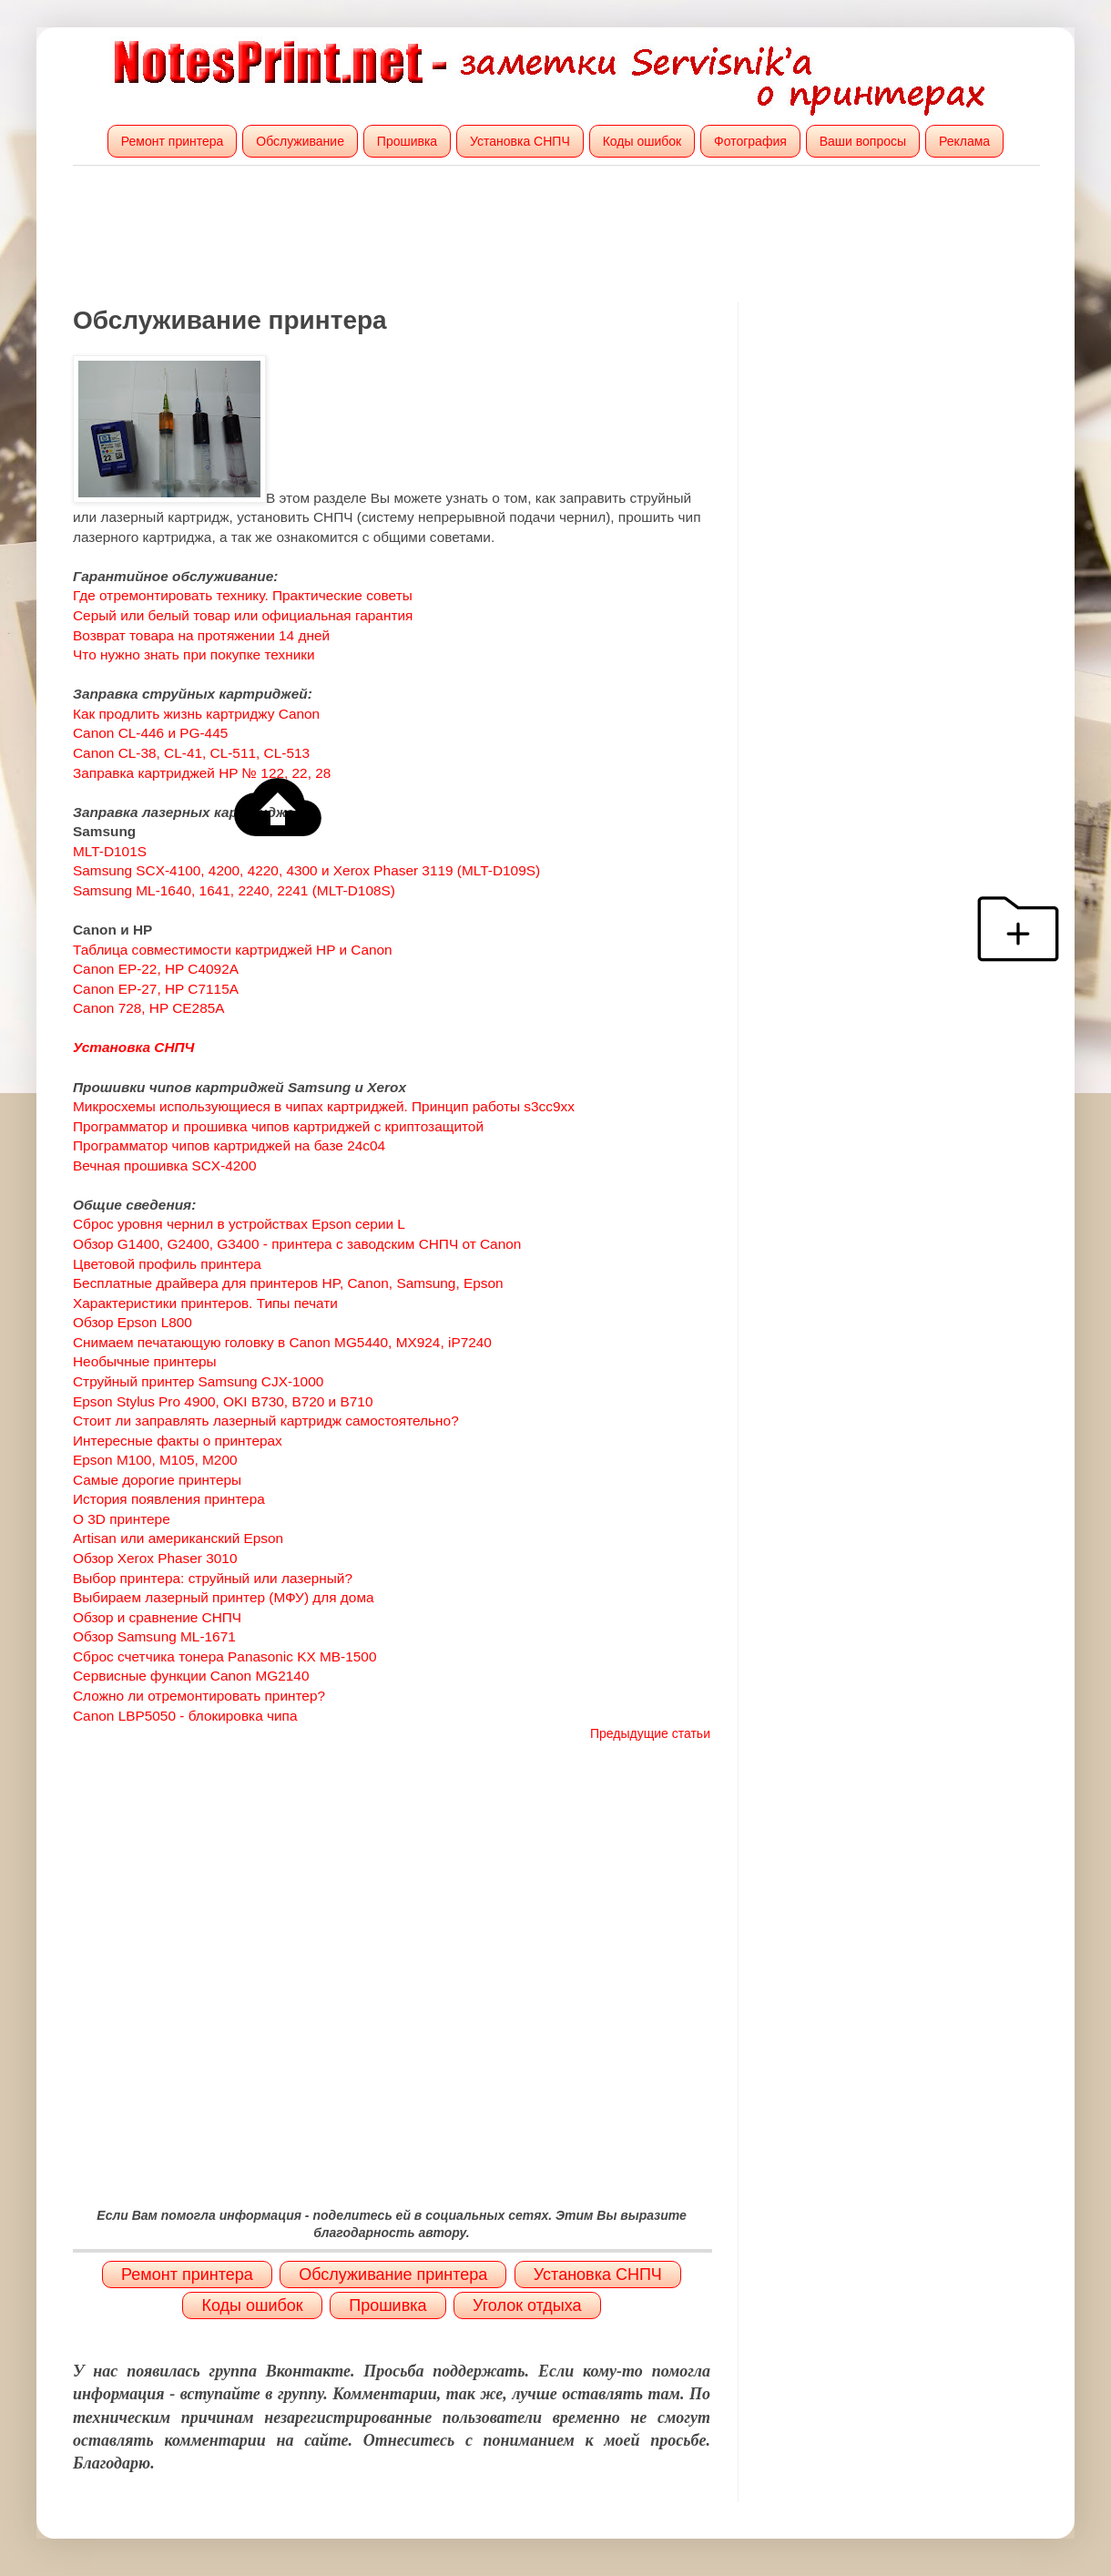 The width and height of the screenshot is (1111, 2576). Describe the element at coordinates (1018, 927) in the screenshot. I see `create a new folder` at that location.